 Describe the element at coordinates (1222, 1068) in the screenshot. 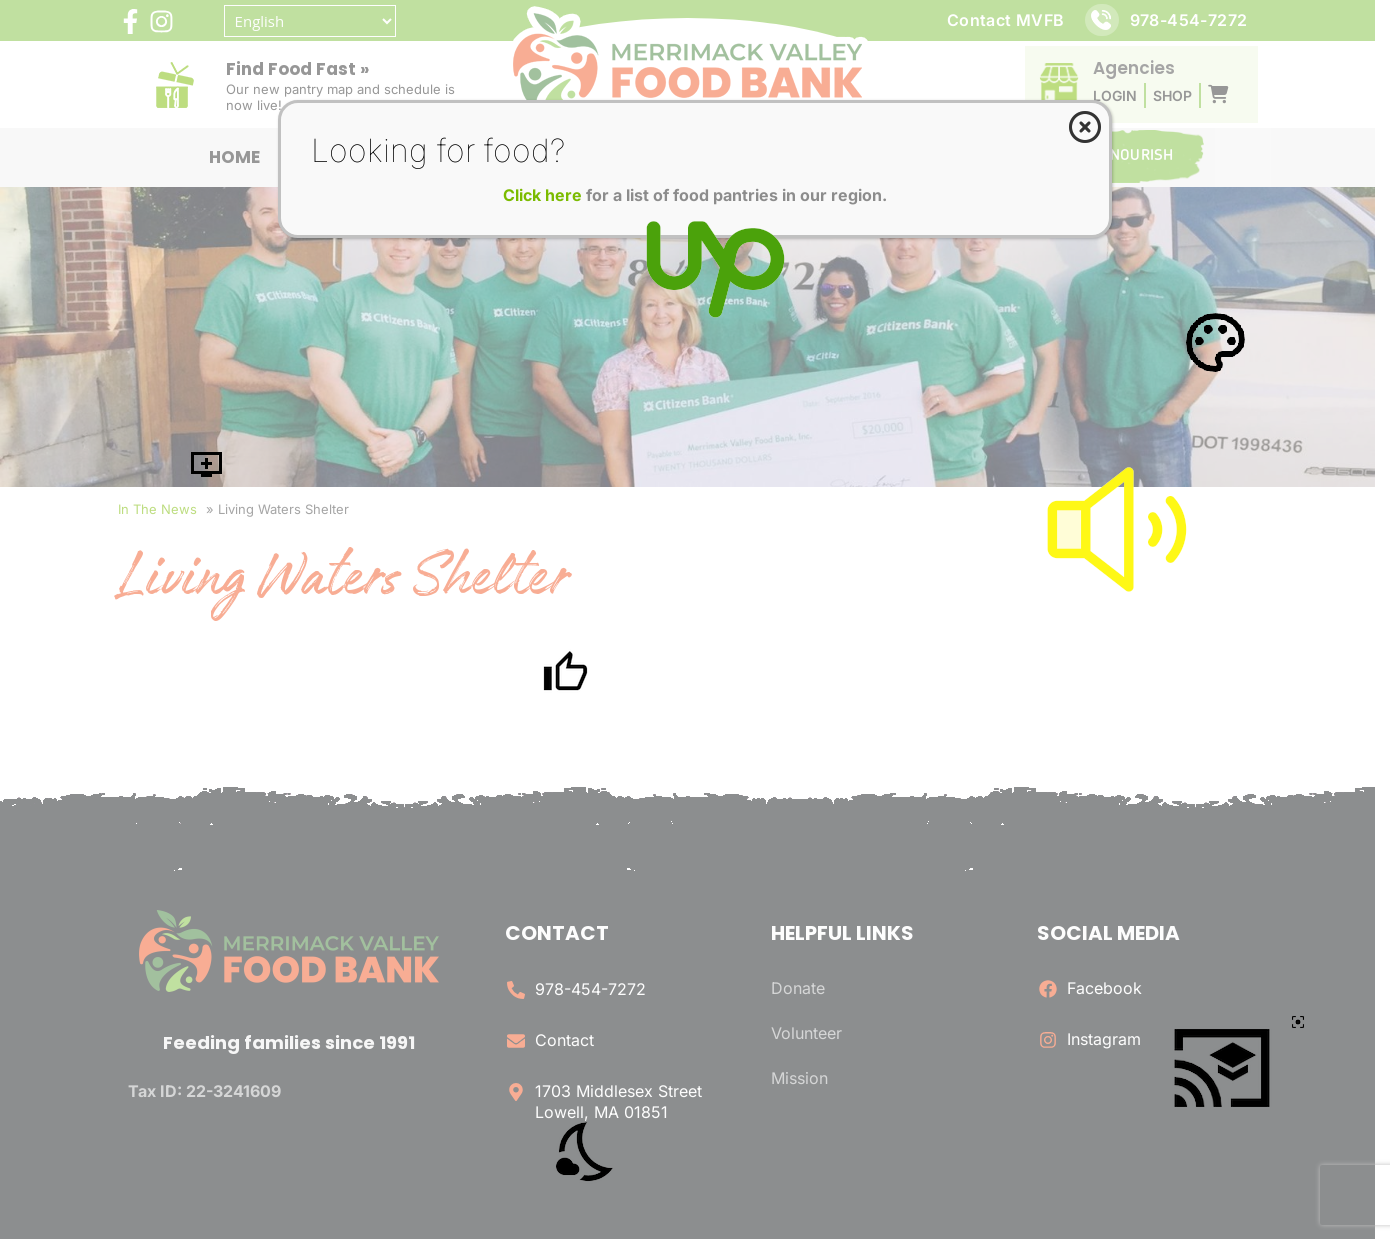

I see `cast or share screen to a classroom display` at that location.